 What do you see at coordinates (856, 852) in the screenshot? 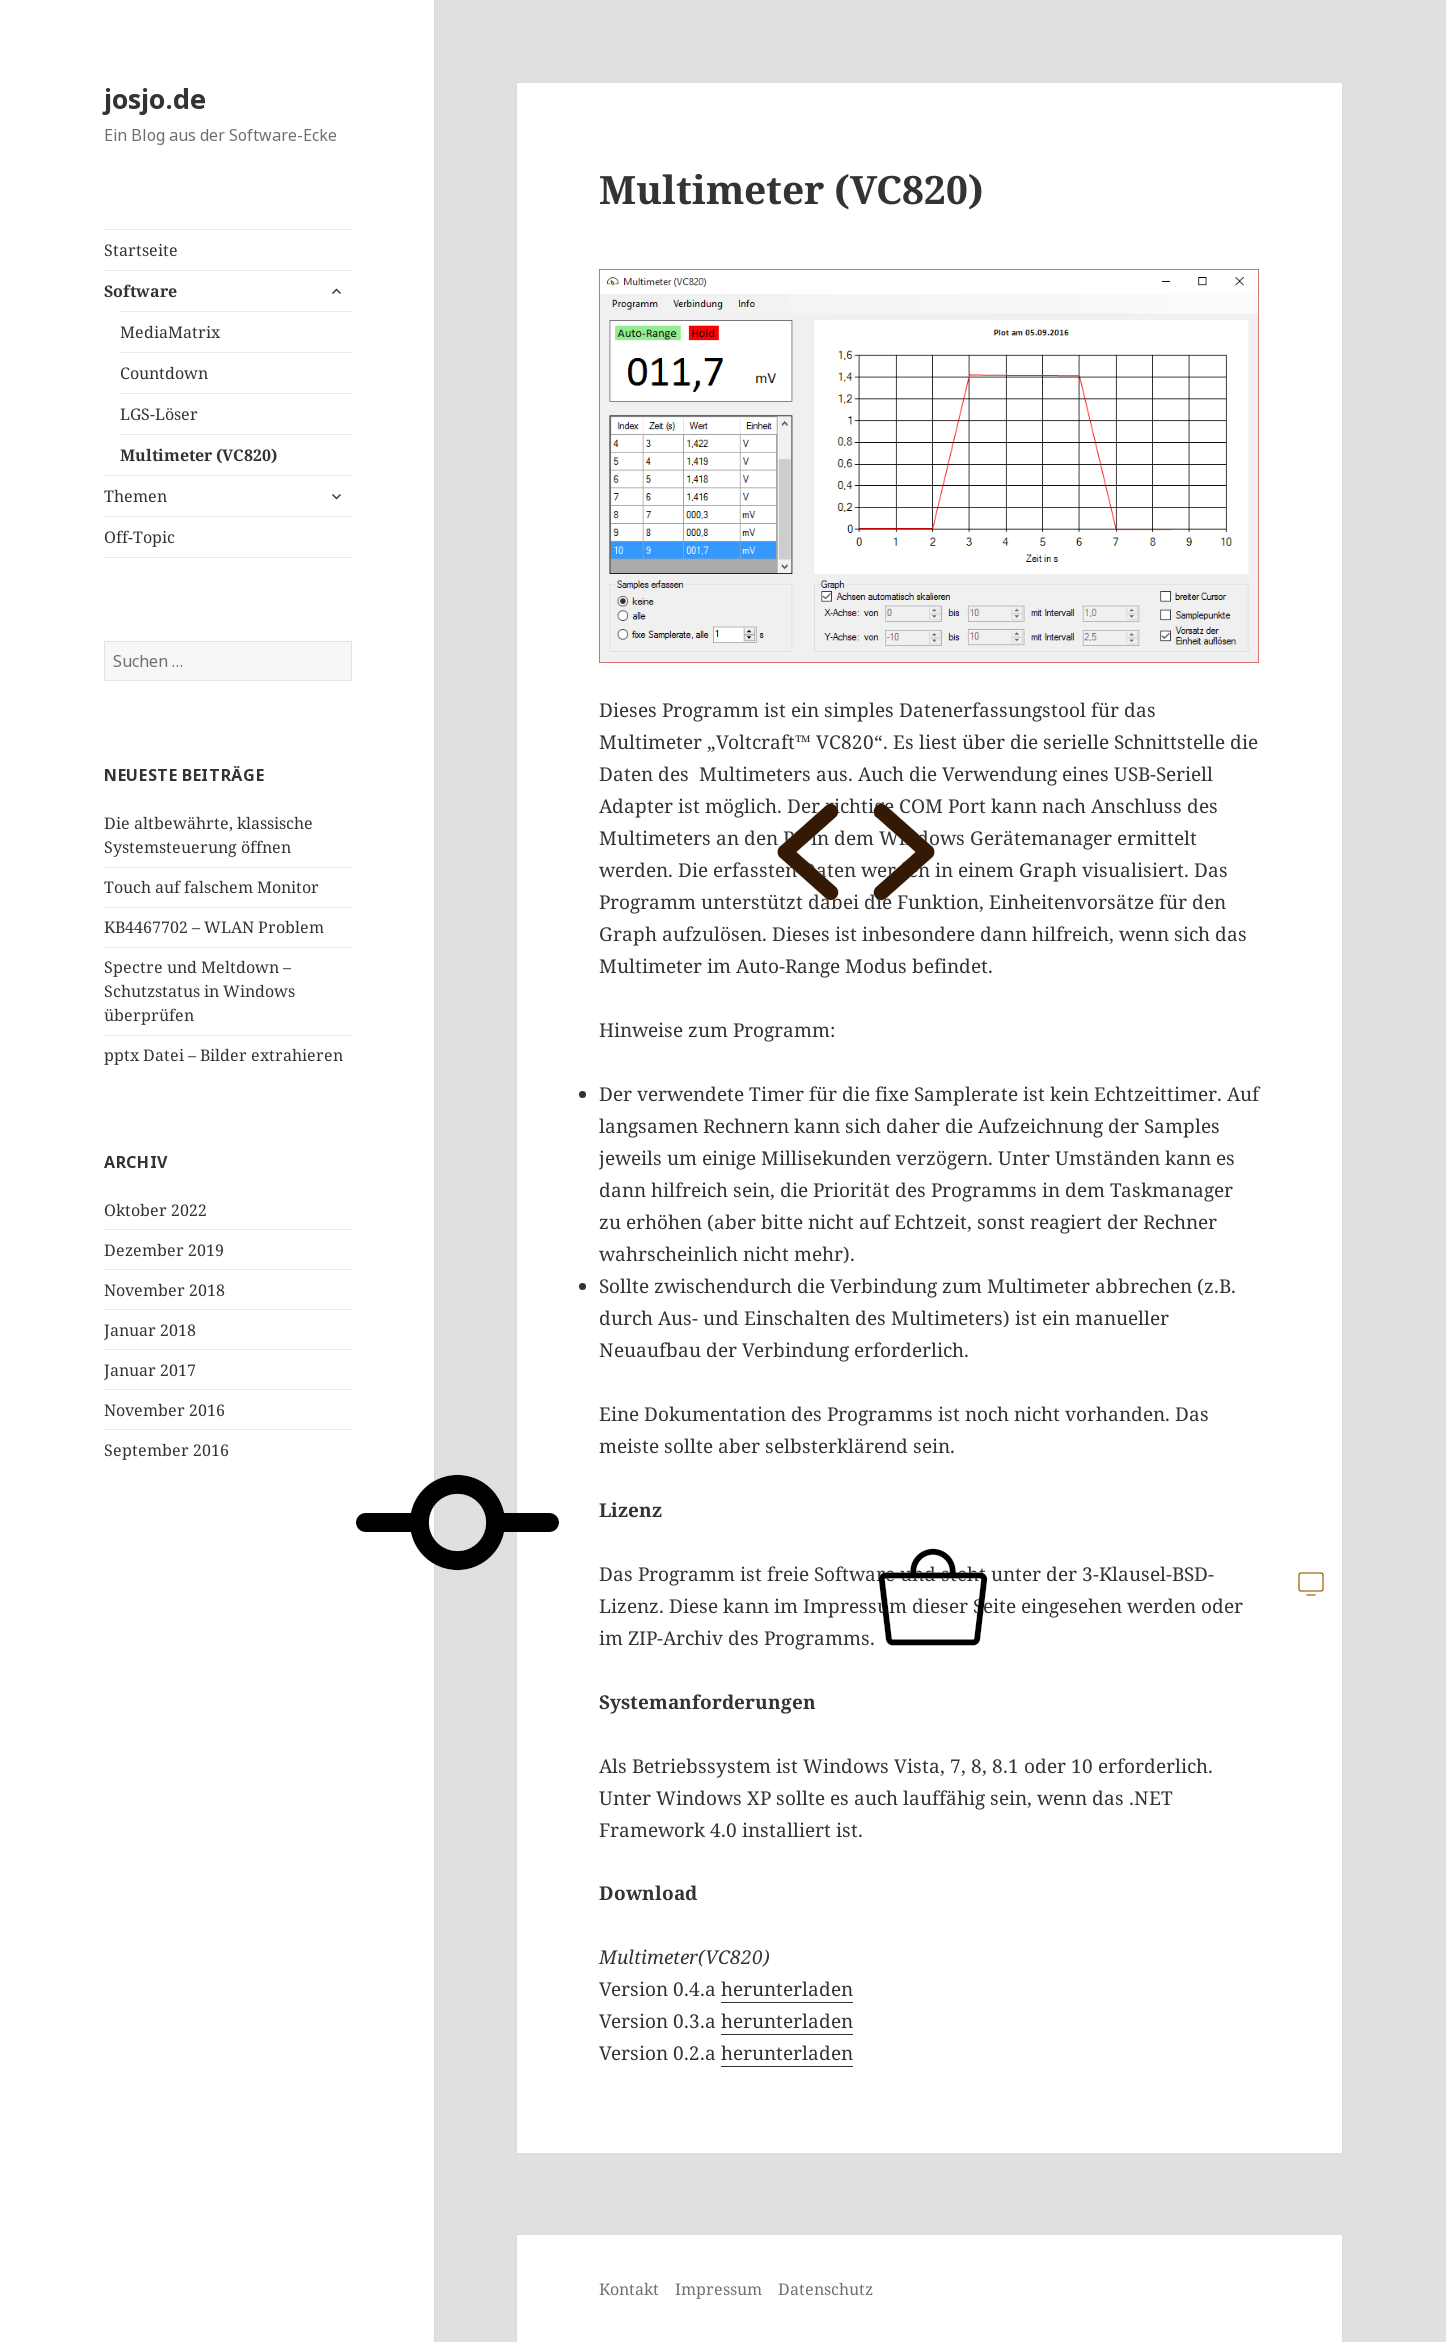
I see `view or edit source code` at bounding box center [856, 852].